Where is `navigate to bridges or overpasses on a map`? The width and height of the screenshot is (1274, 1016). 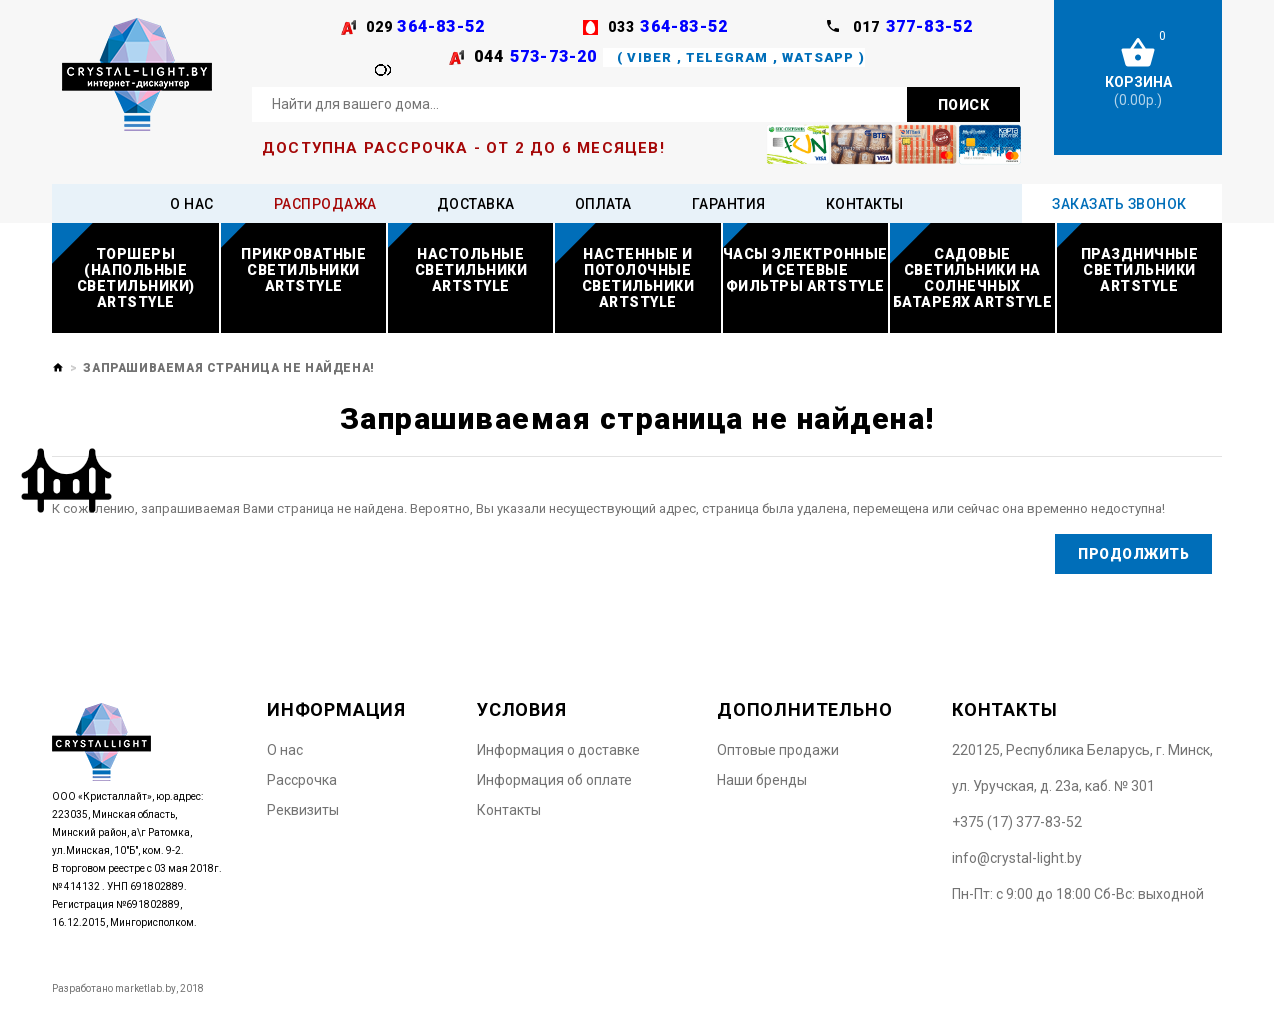
navigate to bridges or overpasses on a map is located at coordinates (66, 480).